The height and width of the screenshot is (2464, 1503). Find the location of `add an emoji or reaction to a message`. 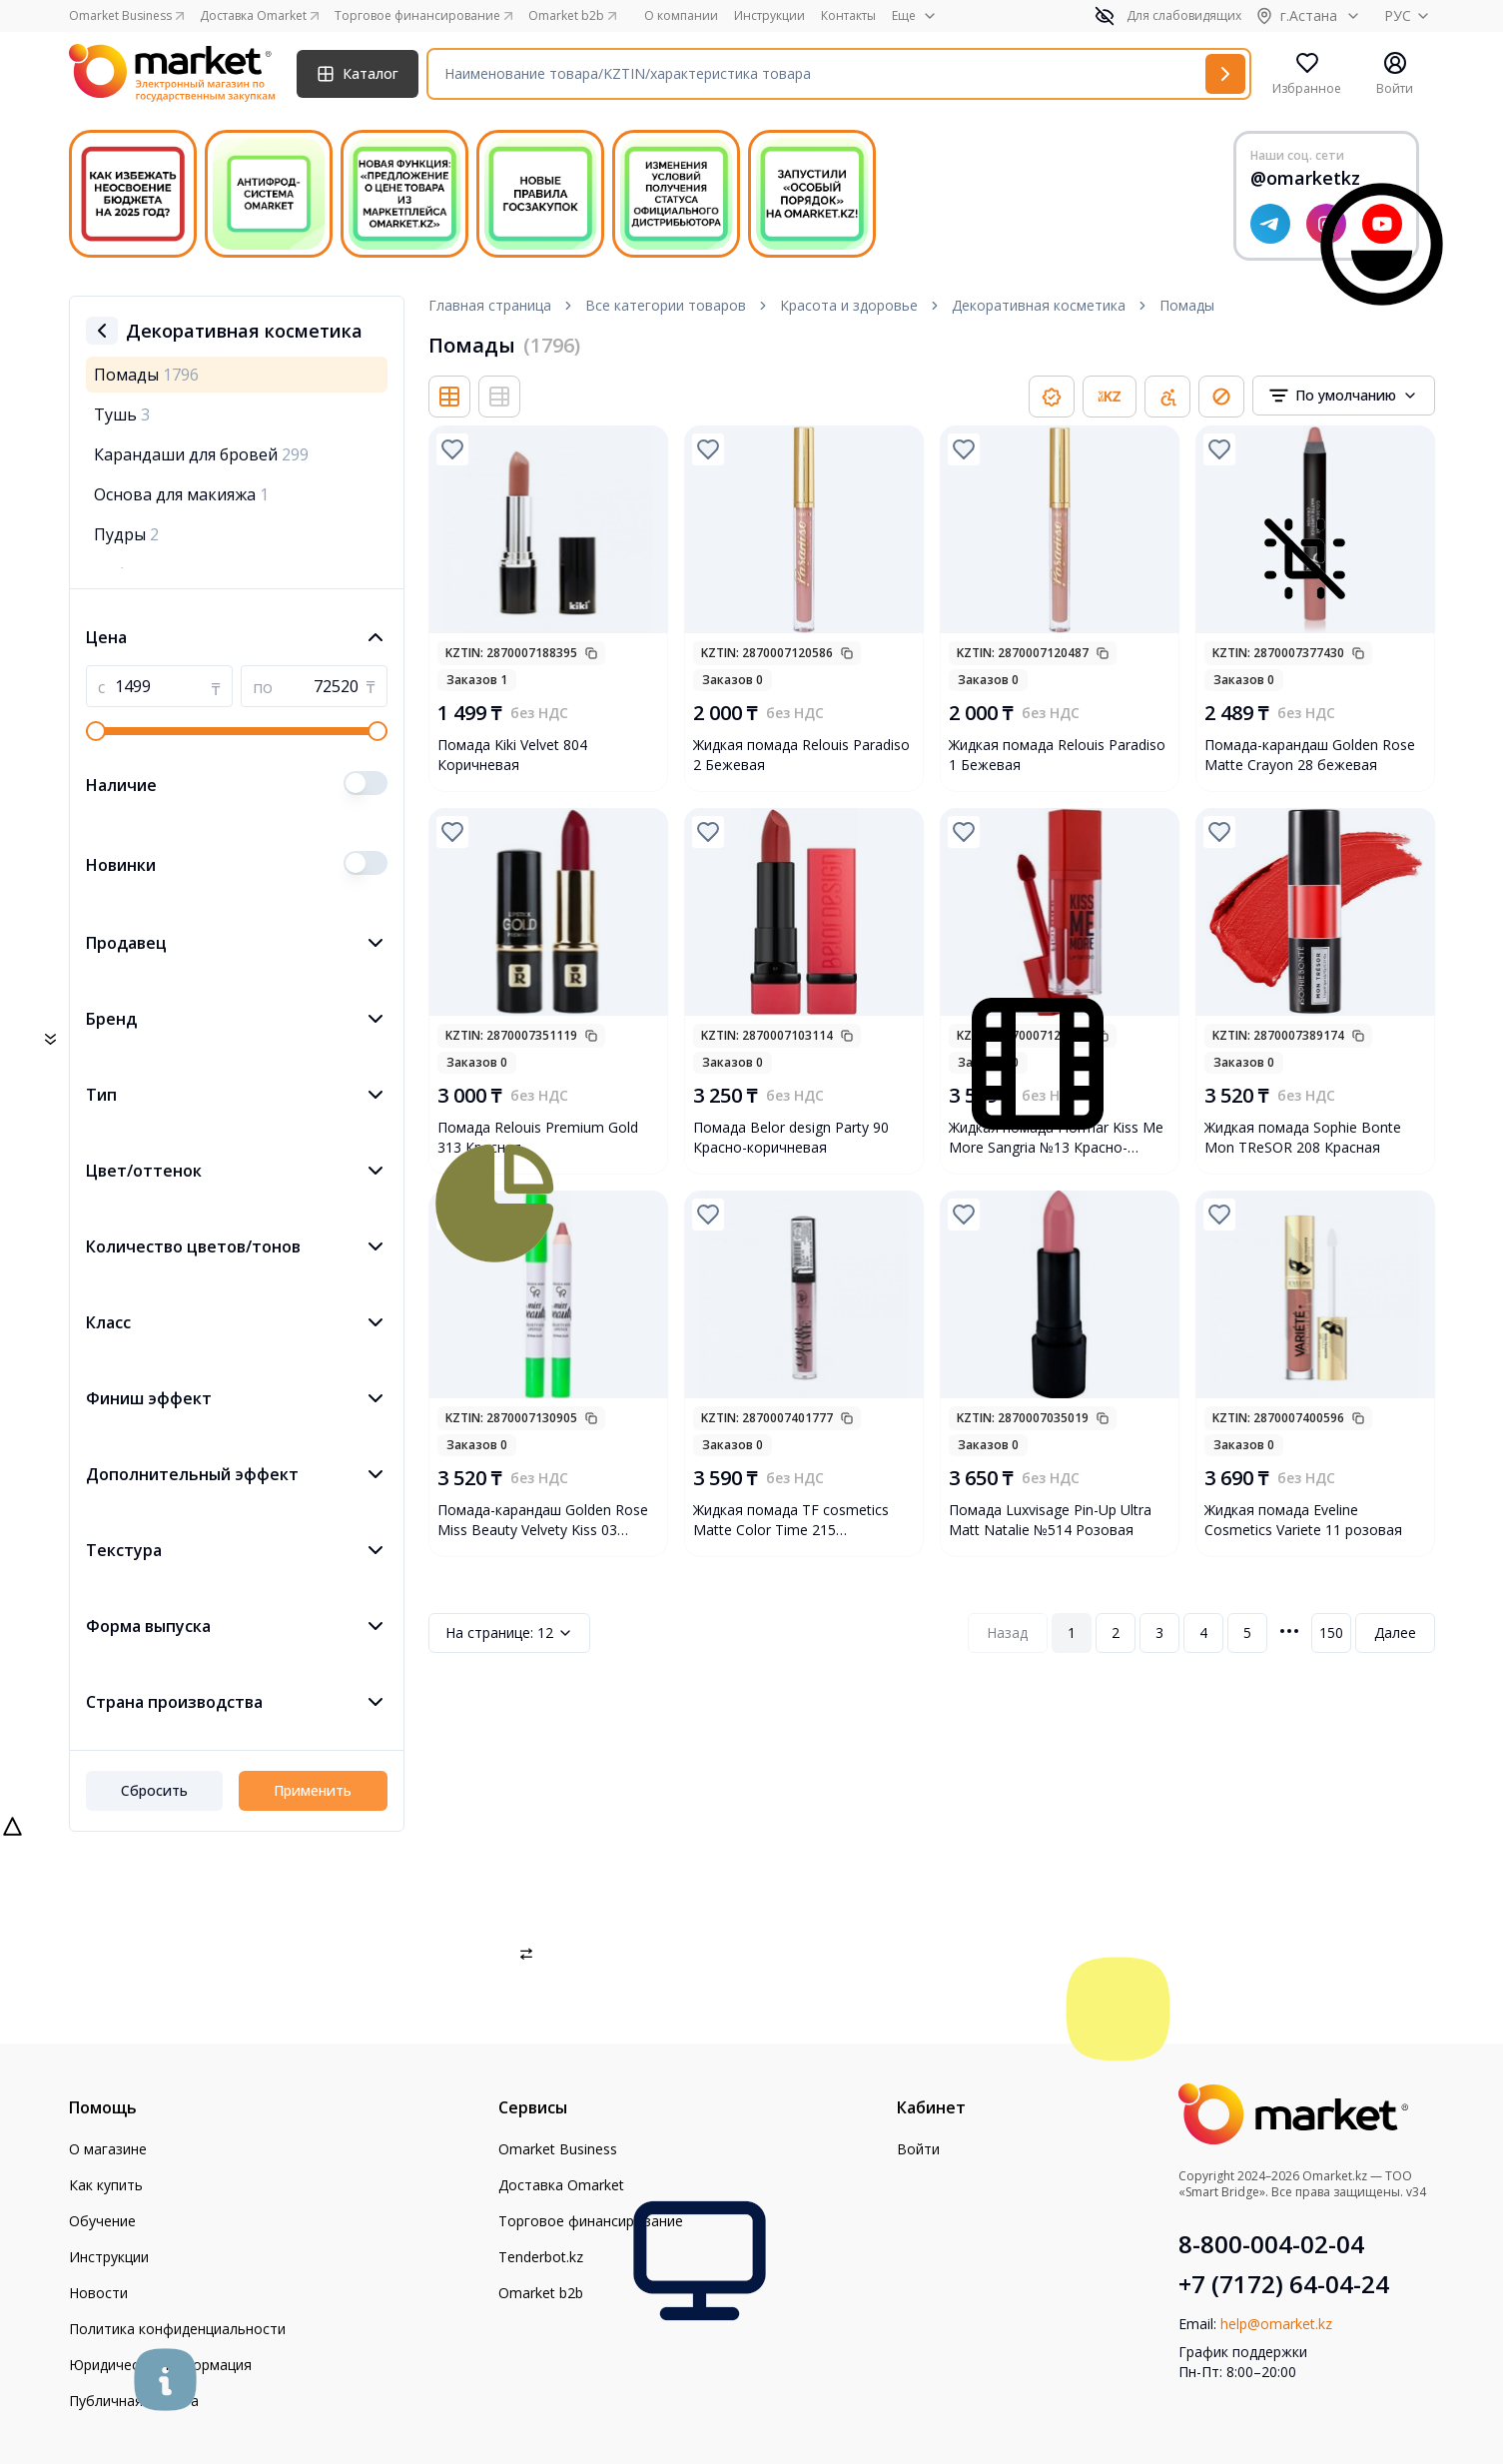

add an emoji or reaction to a message is located at coordinates (1381, 244).